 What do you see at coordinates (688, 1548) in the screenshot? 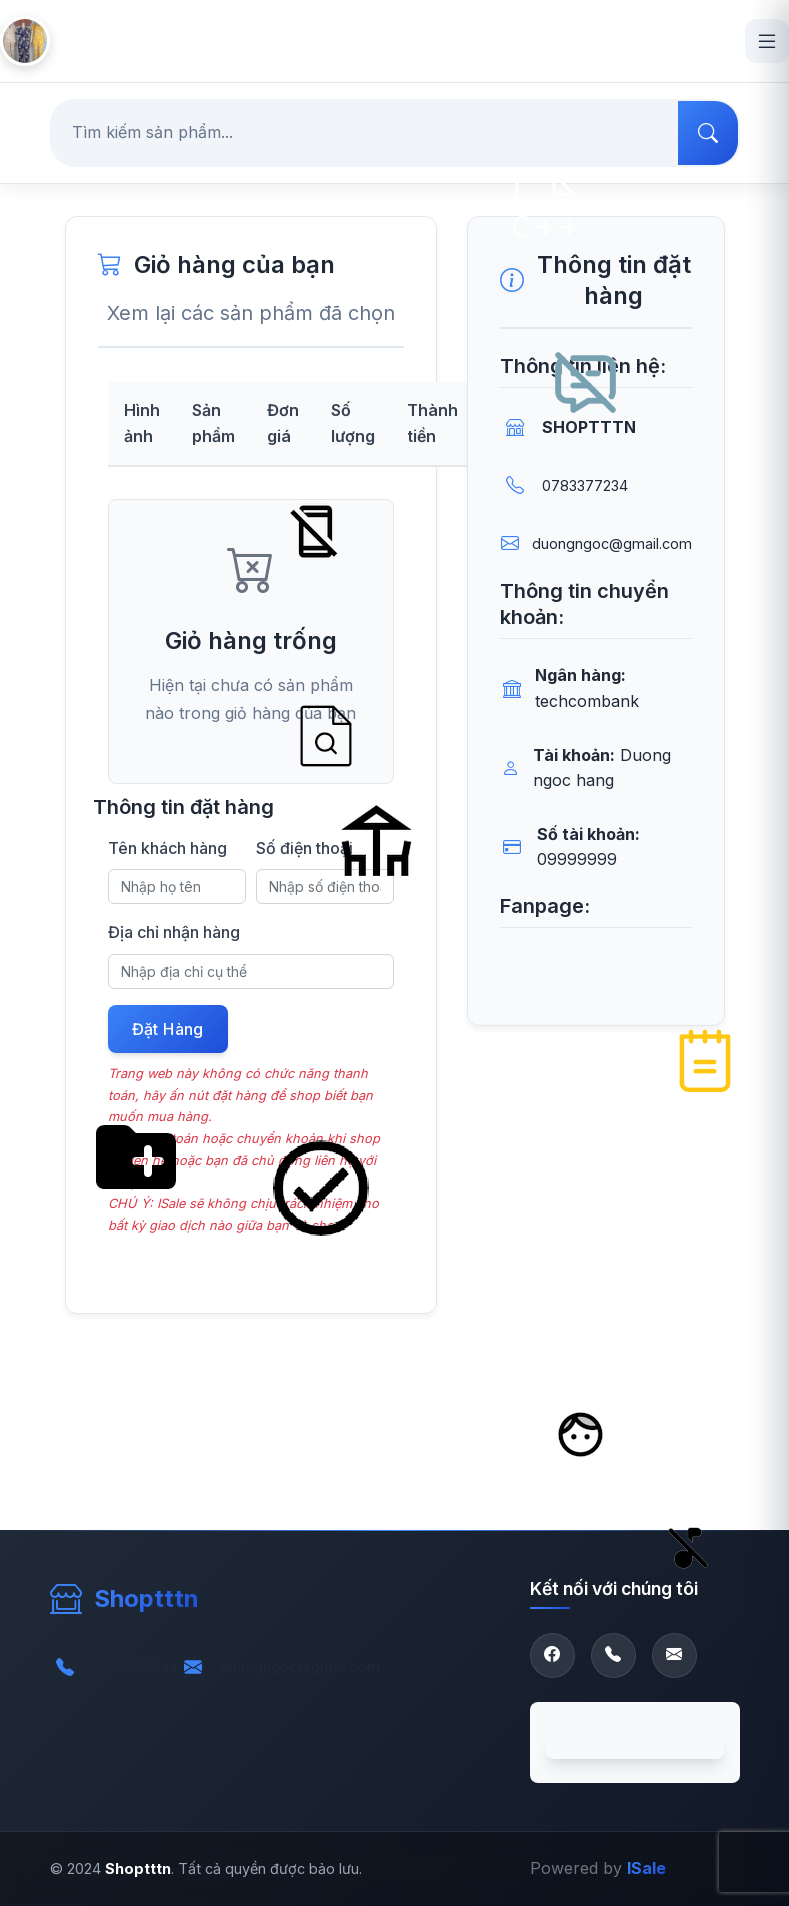
I see `mute or disable music playback` at bounding box center [688, 1548].